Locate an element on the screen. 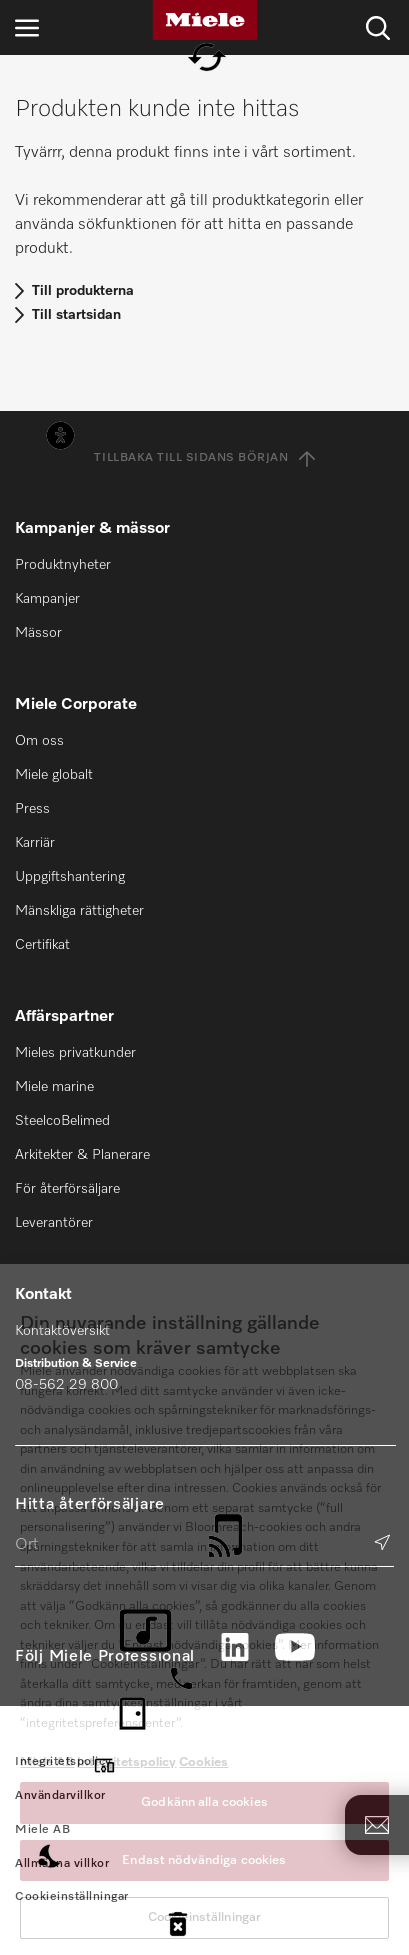  refresh or reload content is located at coordinates (207, 57).